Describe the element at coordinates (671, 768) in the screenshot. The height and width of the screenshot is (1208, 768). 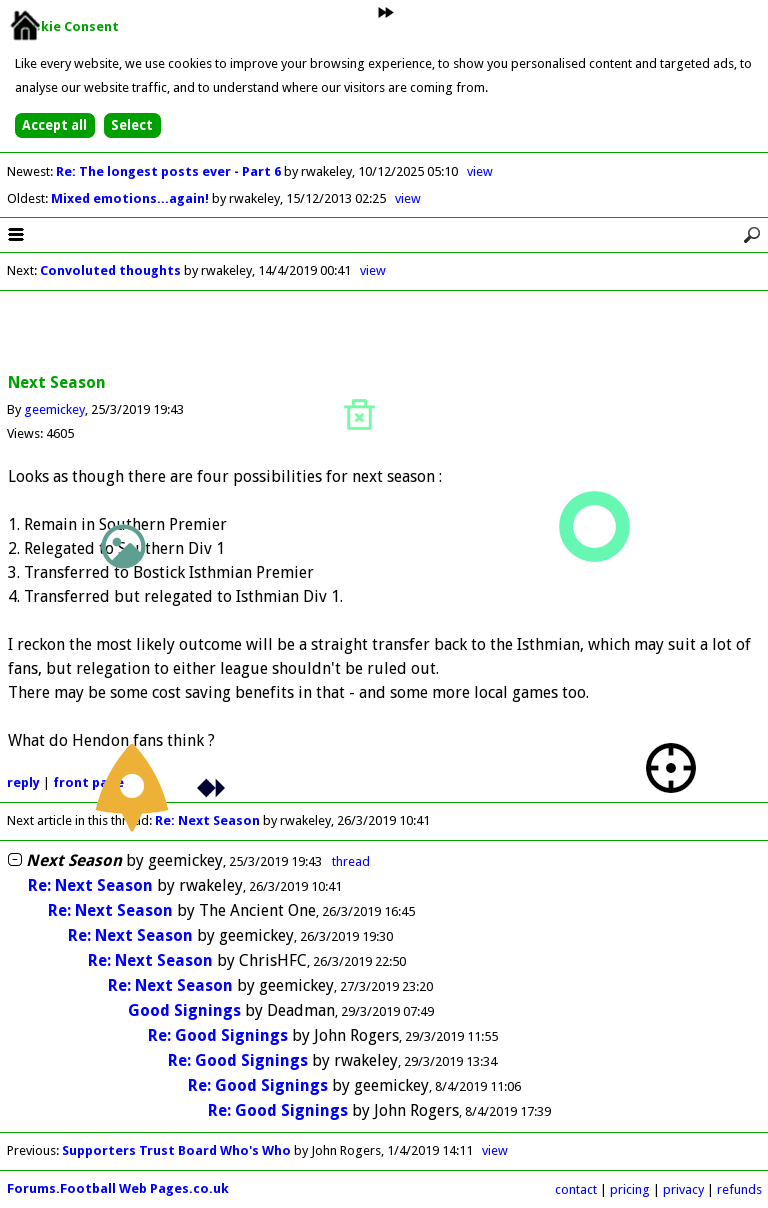
I see `center or focus on current location` at that location.